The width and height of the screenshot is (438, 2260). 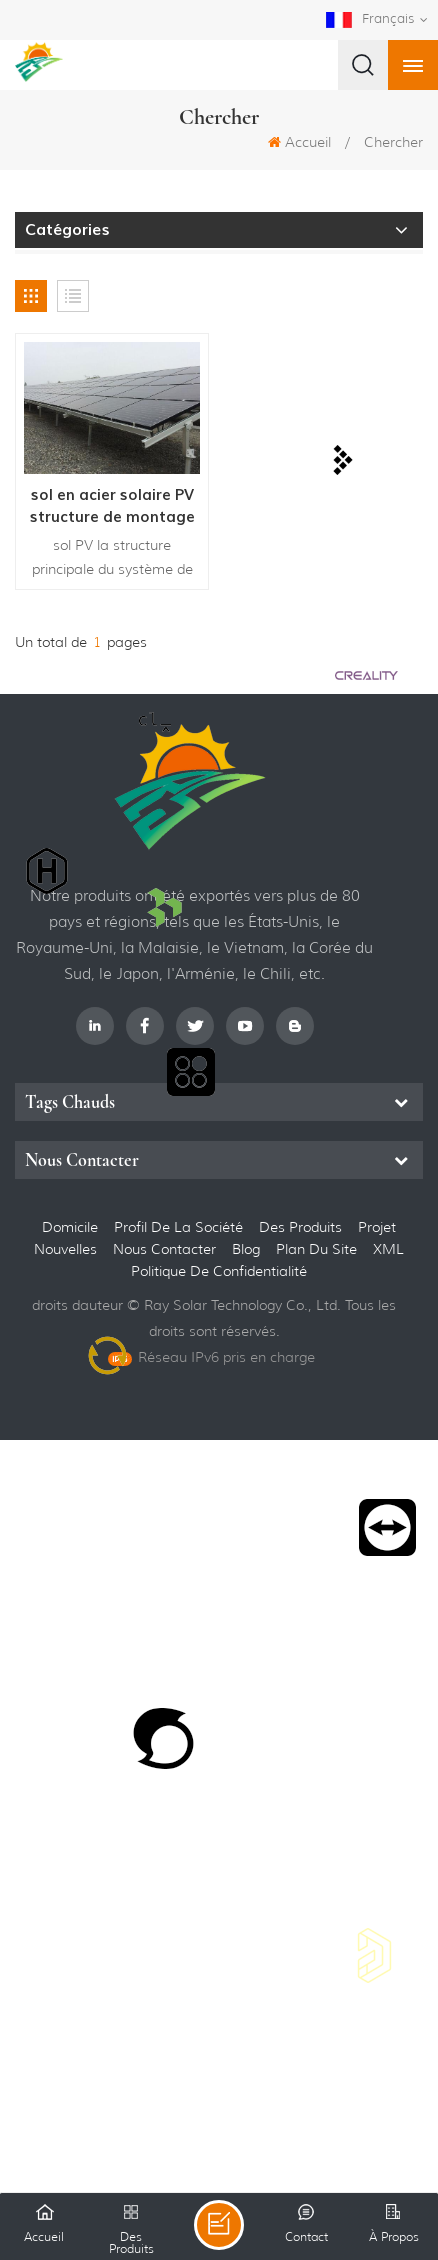 I want to click on visit steemit blockchain social media platform, so click(x=163, y=1738).